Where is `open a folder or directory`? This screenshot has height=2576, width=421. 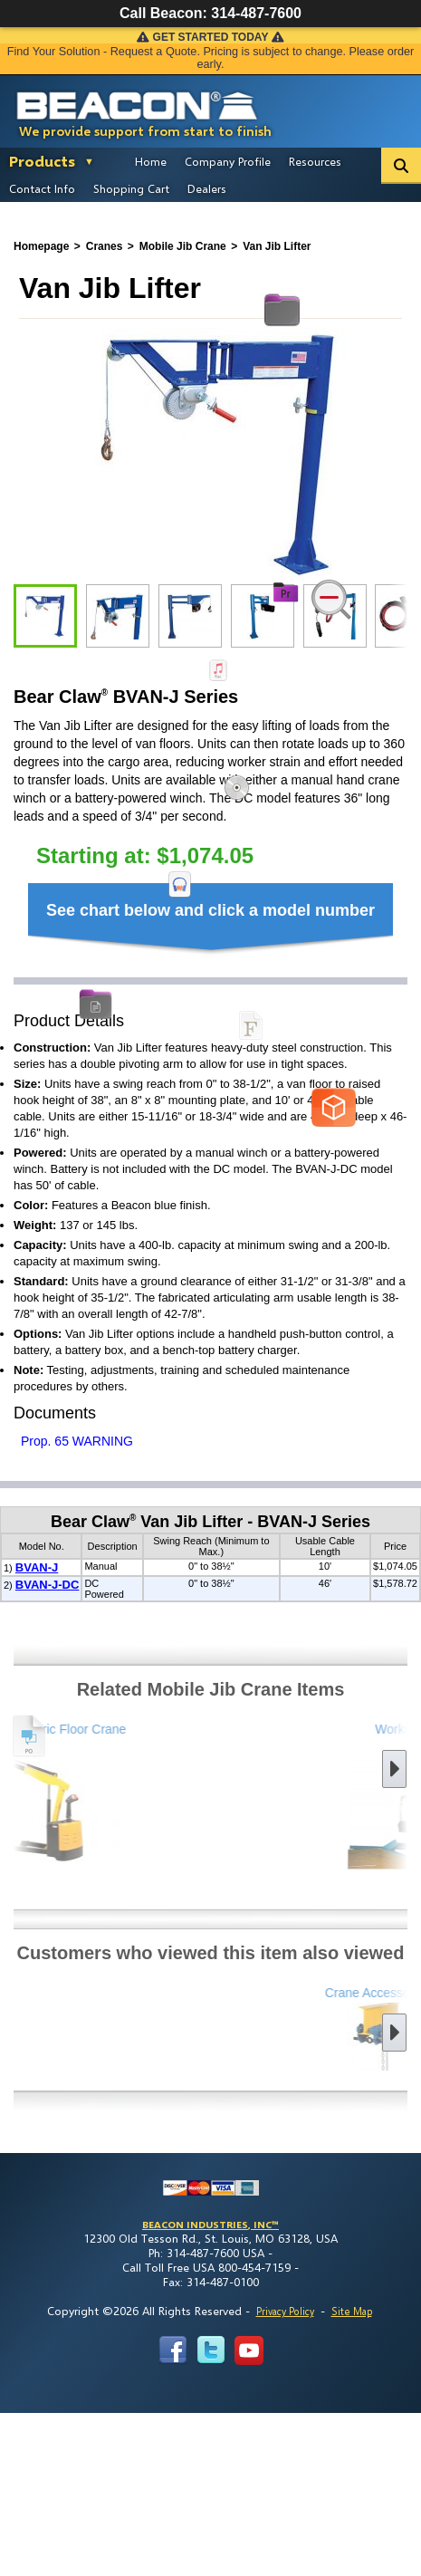
open a folder or directory is located at coordinates (282, 309).